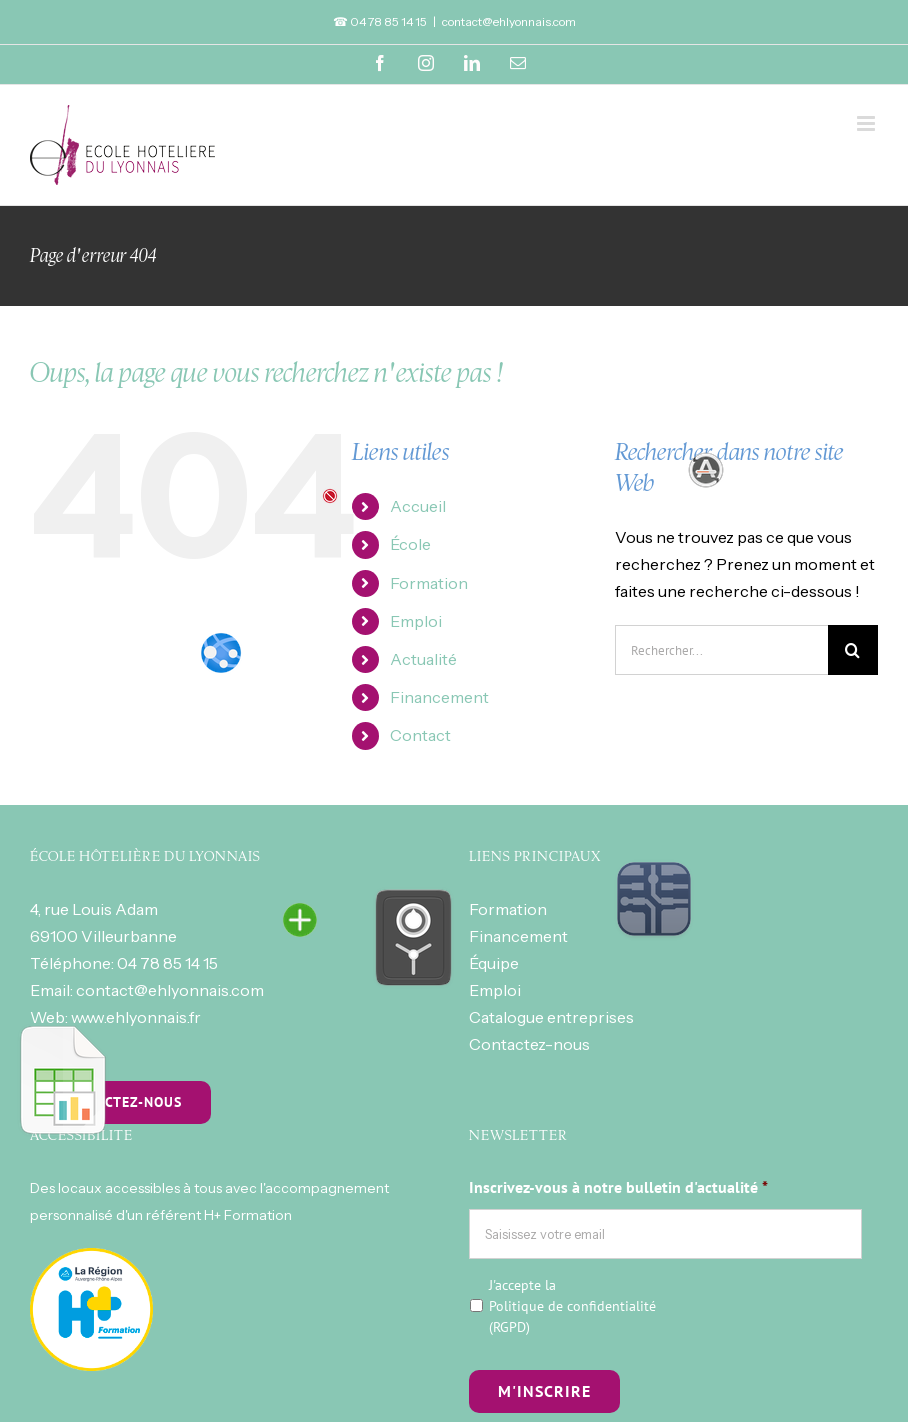 This screenshot has width=908, height=1422. I want to click on open the windows app store, so click(221, 653).